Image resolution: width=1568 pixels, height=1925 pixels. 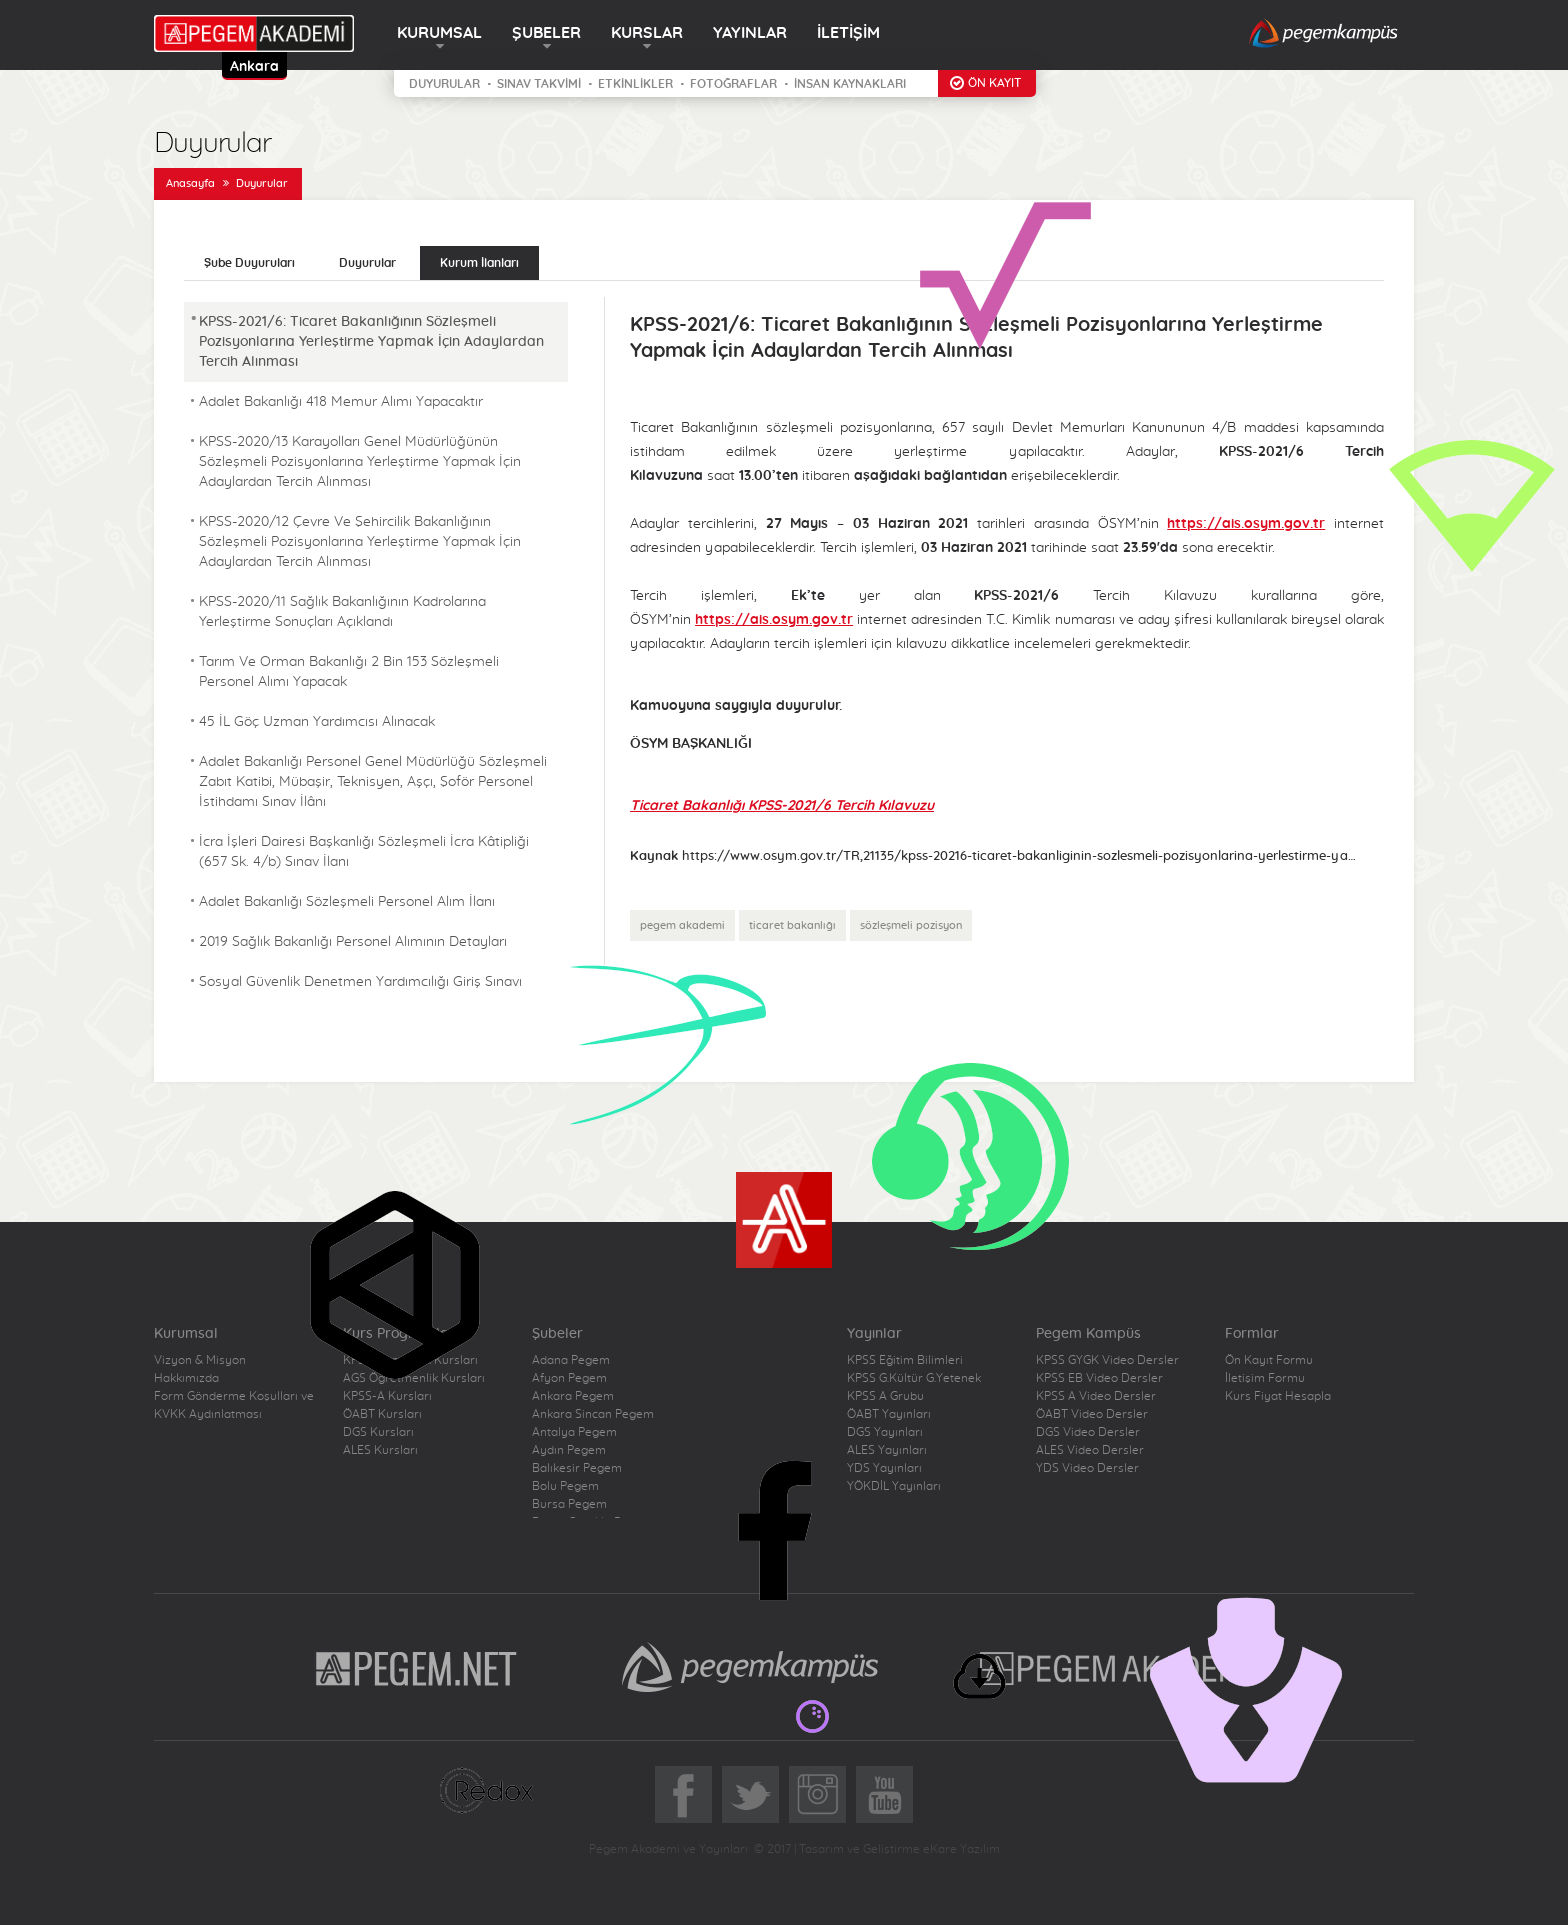 What do you see at coordinates (1472, 506) in the screenshot?
I see `indicates weak wifi signal strength` at bounding box center [1472, 506].